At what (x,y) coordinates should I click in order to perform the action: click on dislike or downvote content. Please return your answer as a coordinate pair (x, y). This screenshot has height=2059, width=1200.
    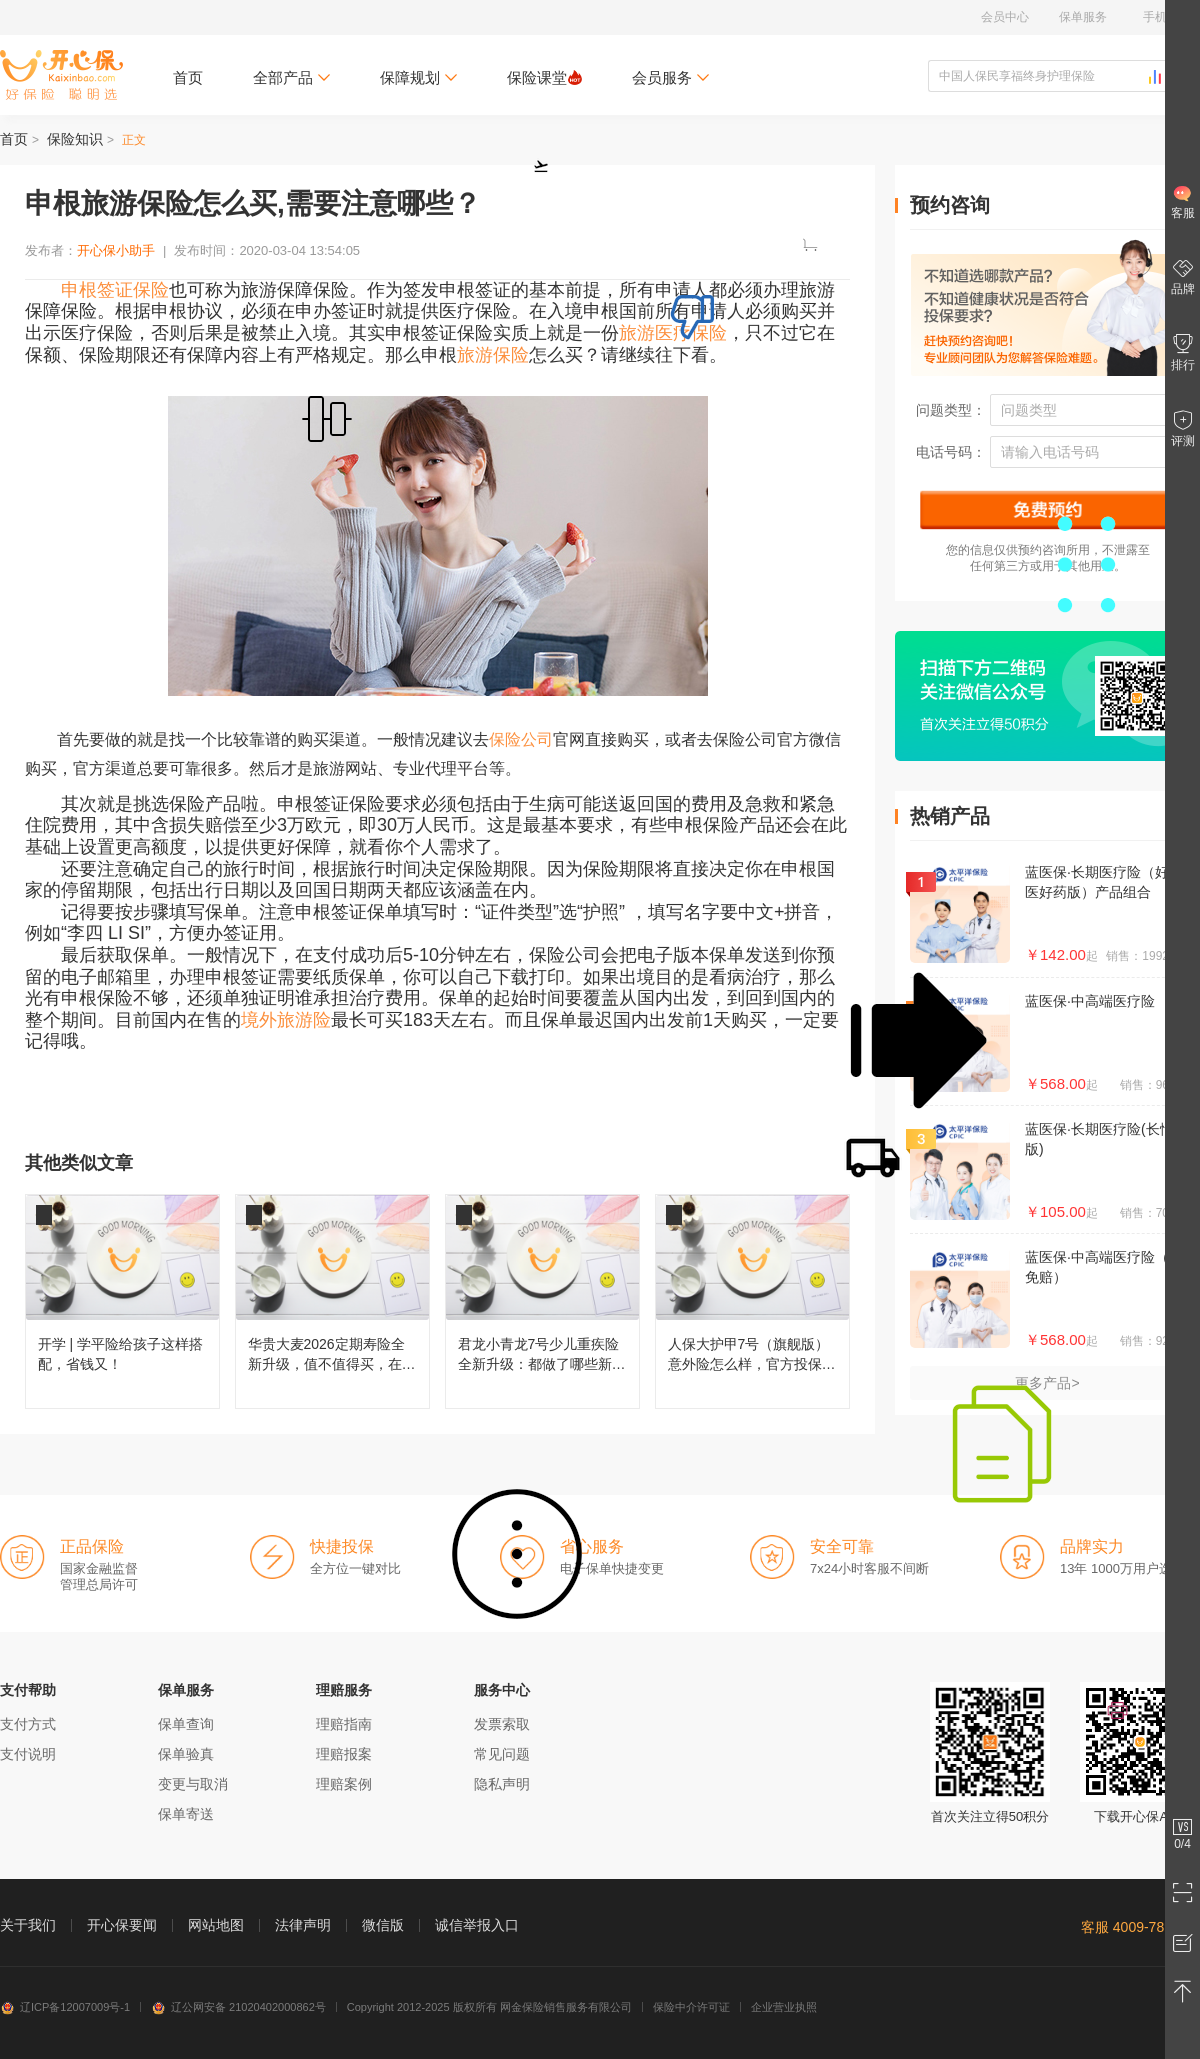
    Looking at the image, I should click on (693, 316).